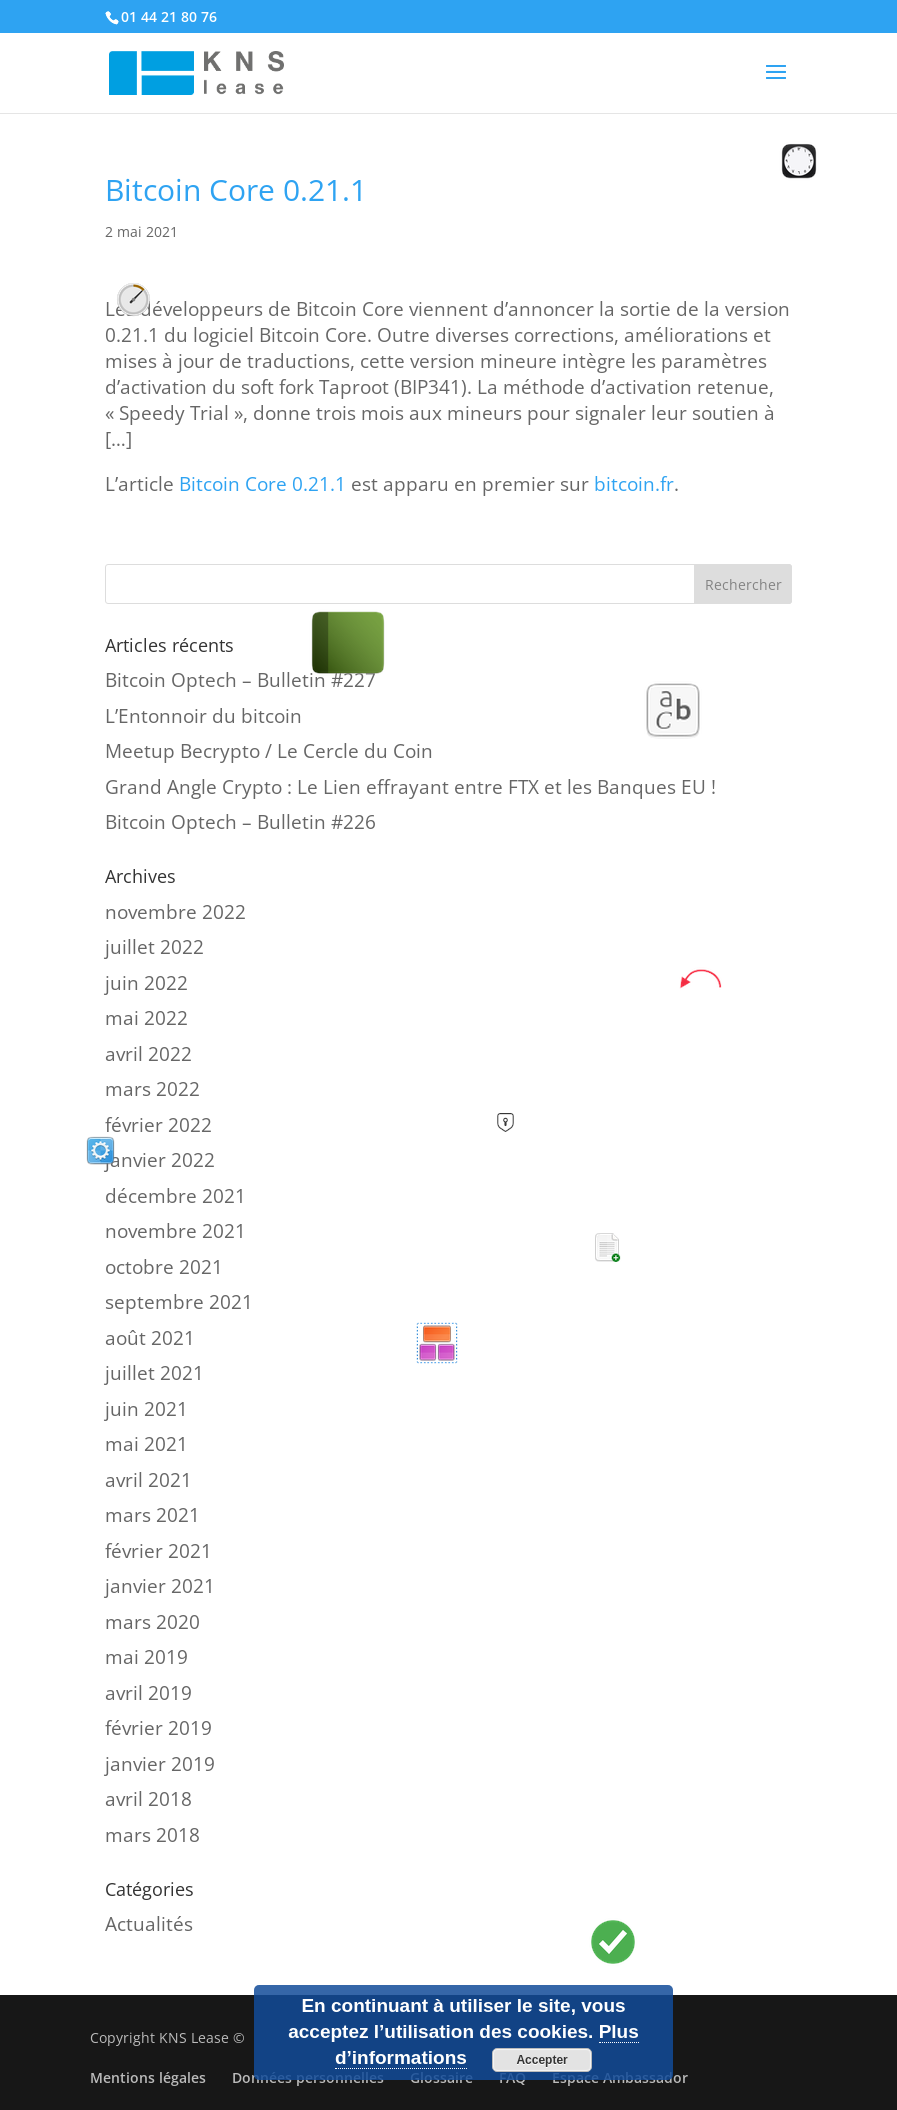  Describe the element at coordinates (799, 161) in the screenshot. I see `open the clock app` at that location.